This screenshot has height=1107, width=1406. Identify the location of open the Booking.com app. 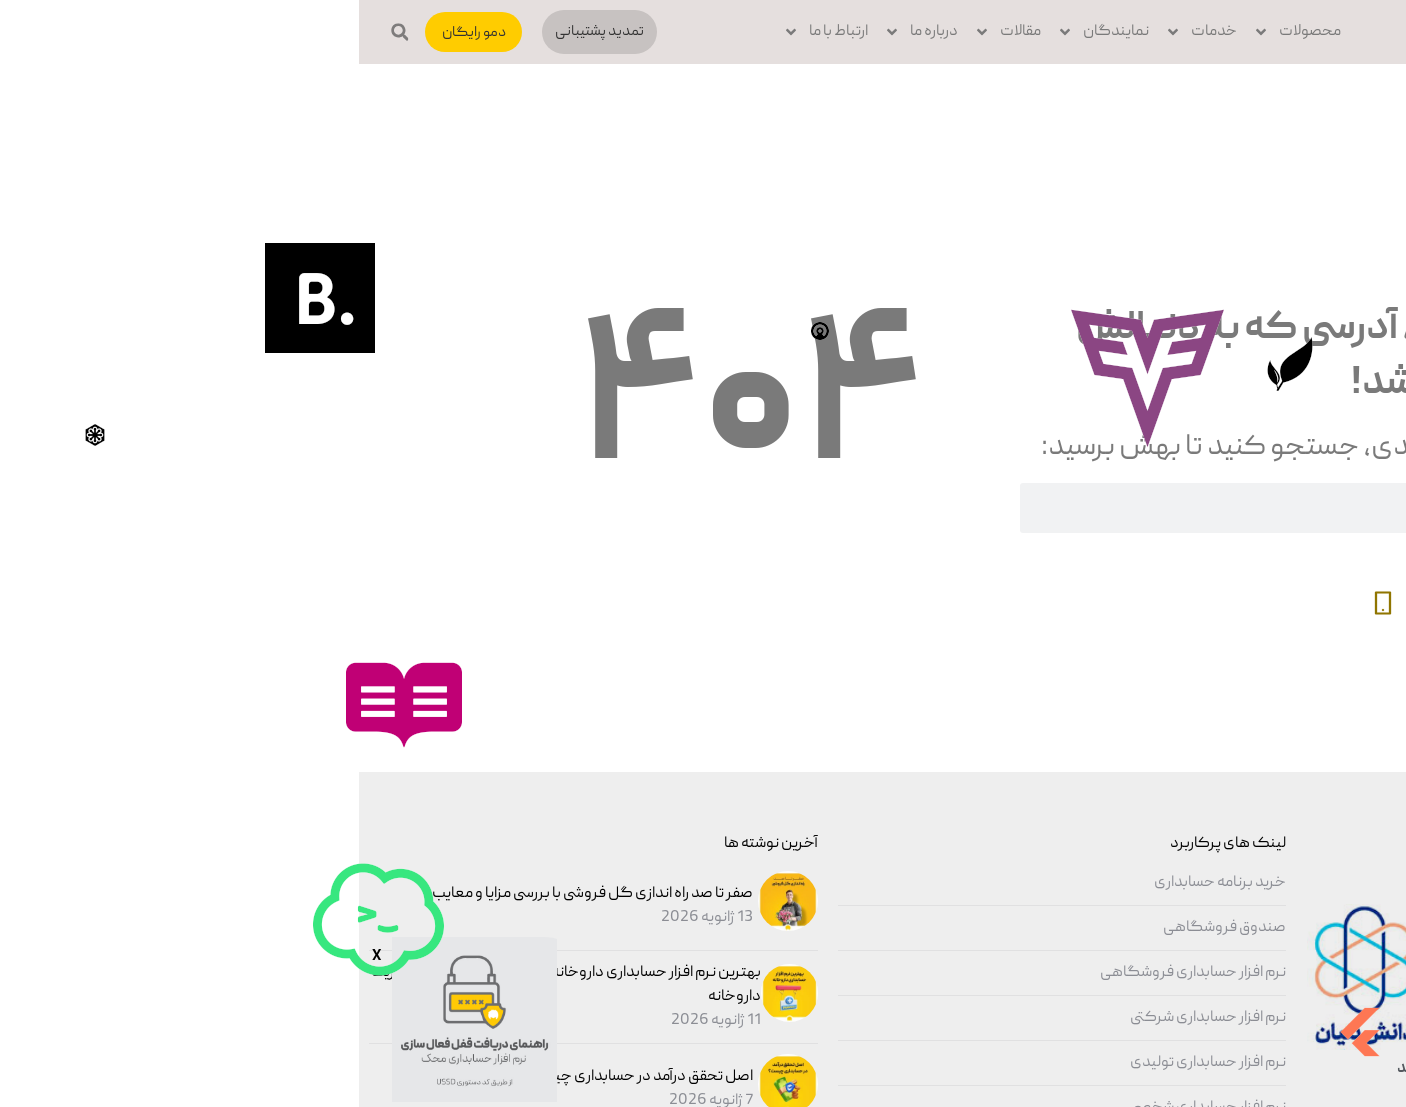
(320, 298).